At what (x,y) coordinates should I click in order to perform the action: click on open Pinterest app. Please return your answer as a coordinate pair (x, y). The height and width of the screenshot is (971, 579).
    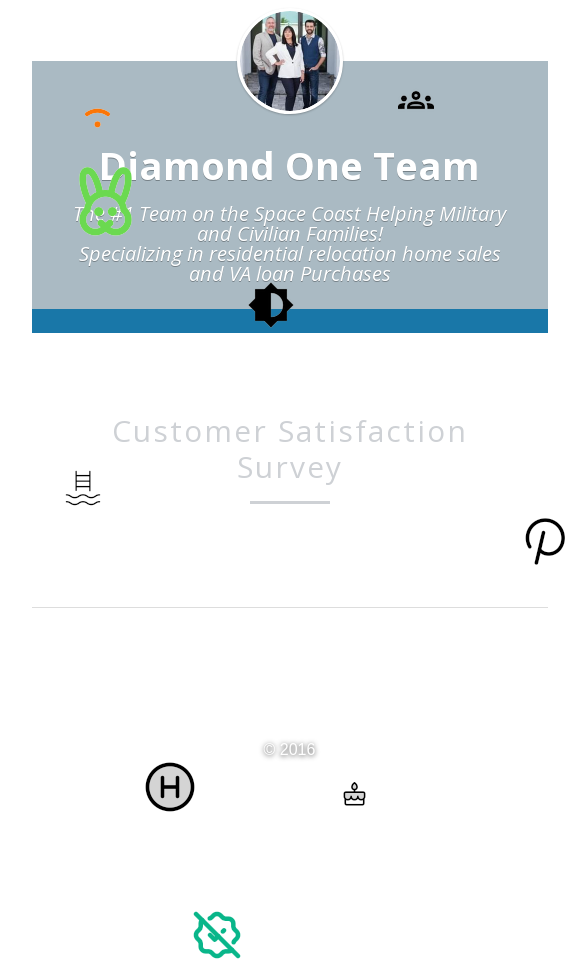
    Looking at the image, I should click on (543, 541).